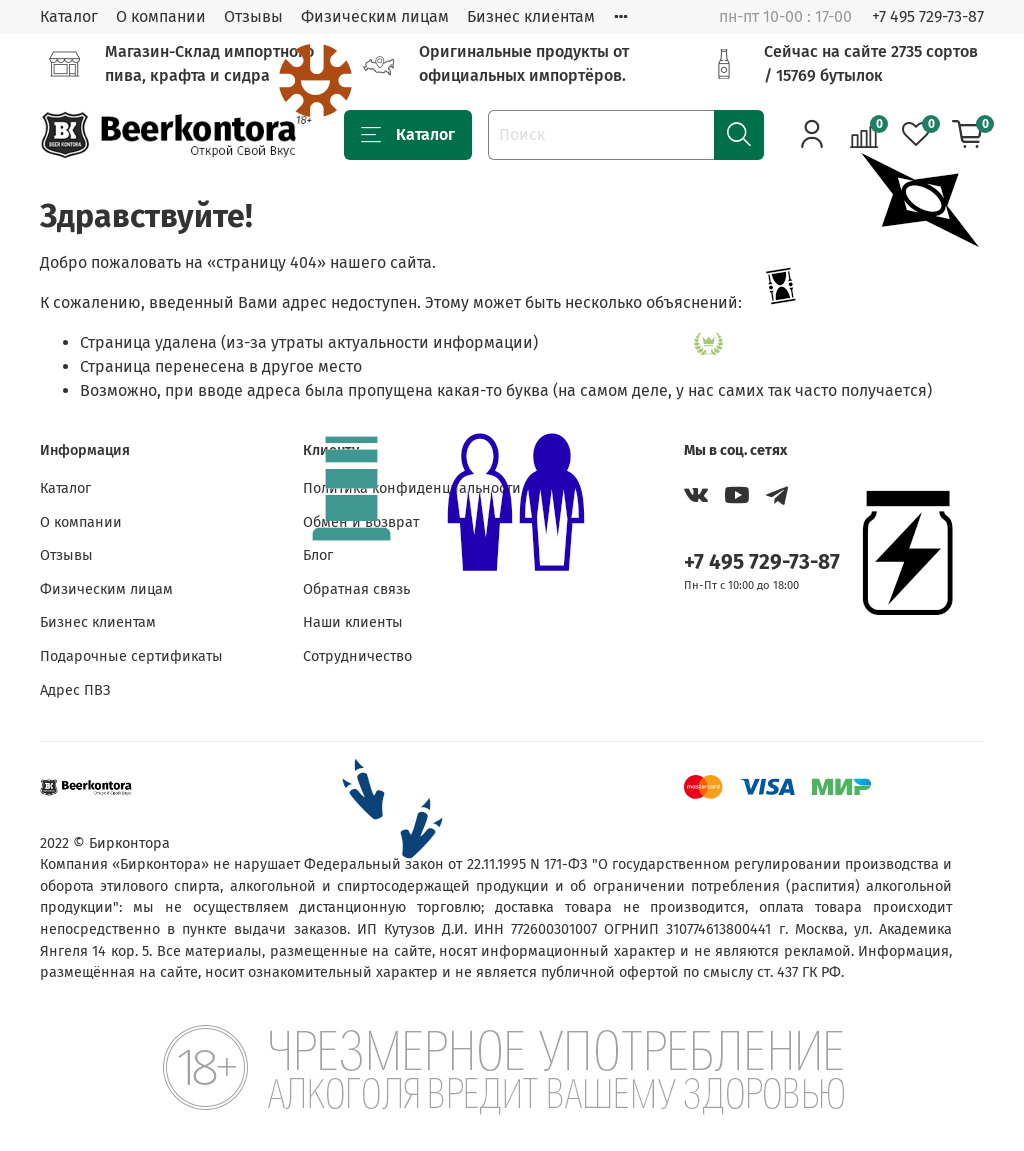 The width and height of the screenshot is (1024, 1151). What do you see at coordinates (906, 551) in the screenshot?
I see `use a stored power-up or energy boost` at bounding box center [906, 551].